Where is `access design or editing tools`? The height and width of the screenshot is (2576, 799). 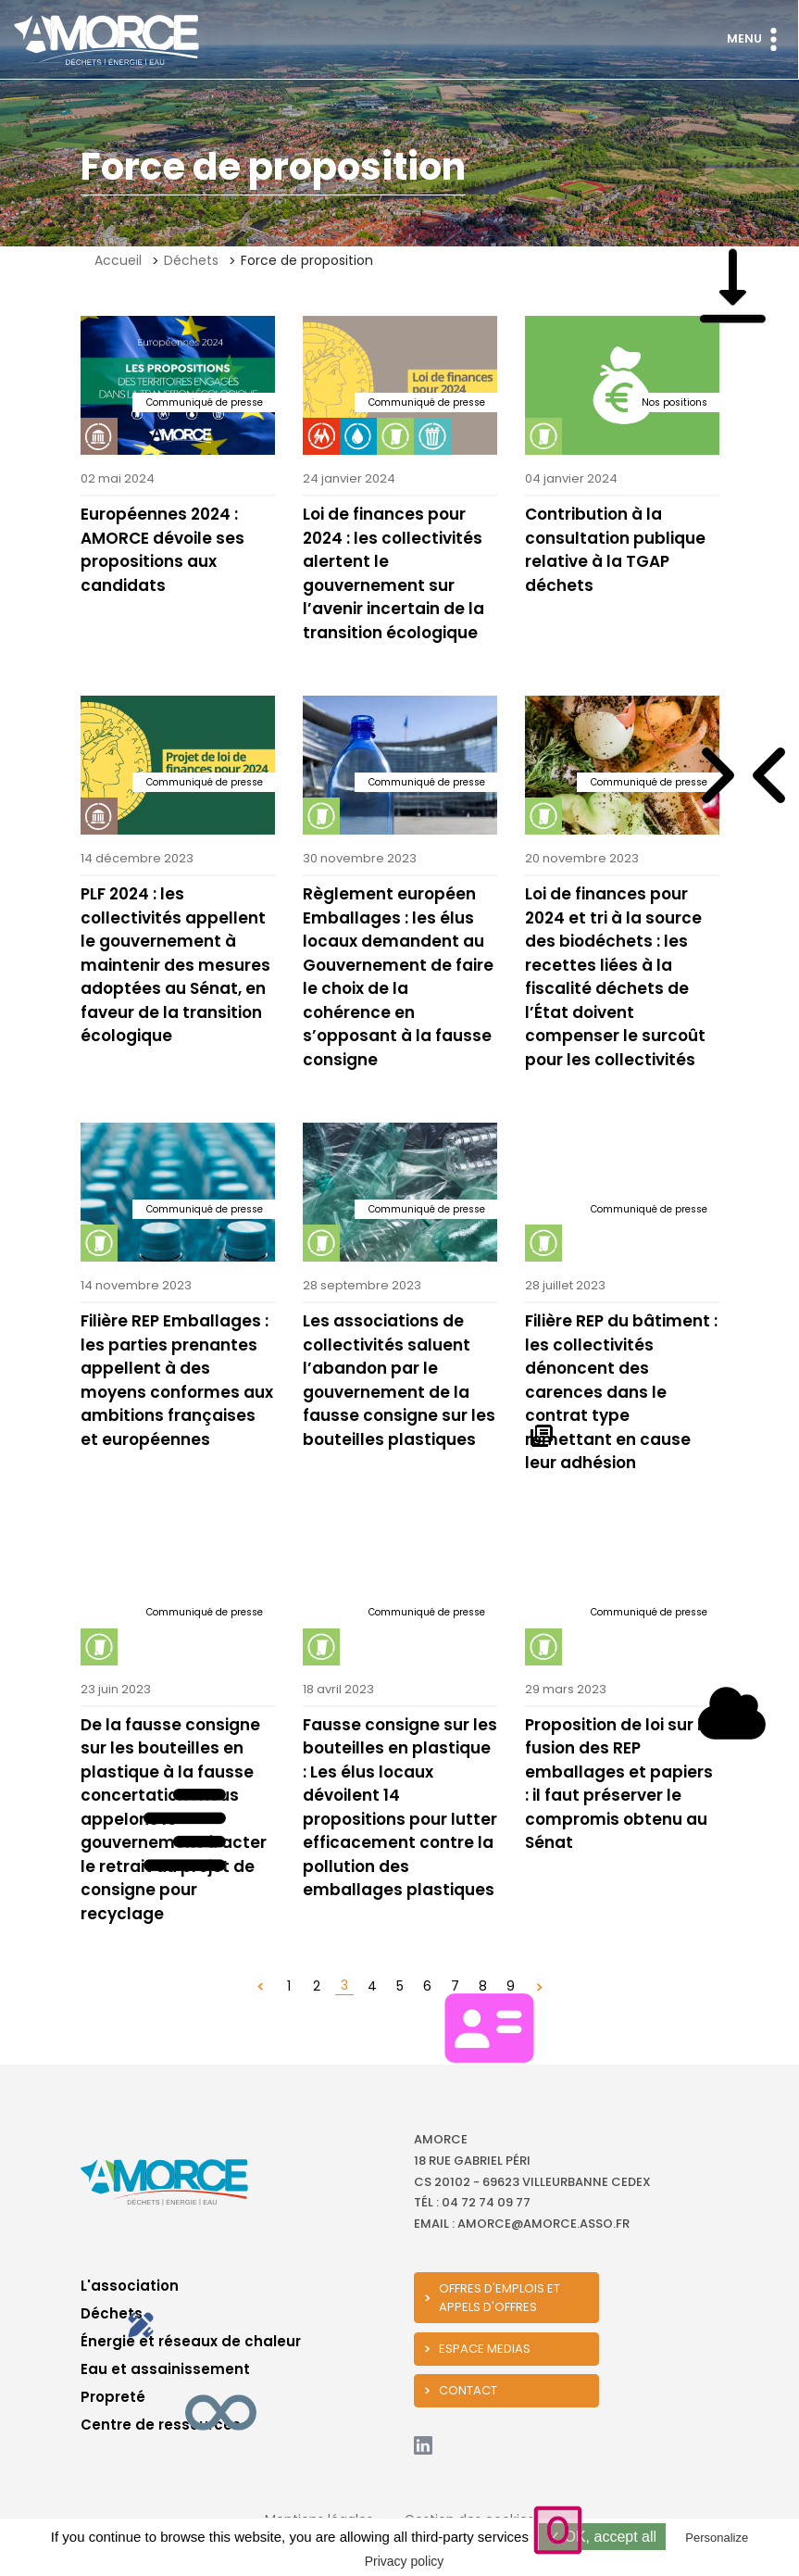 access design or editing tools is located at coordinates (141, 2325).